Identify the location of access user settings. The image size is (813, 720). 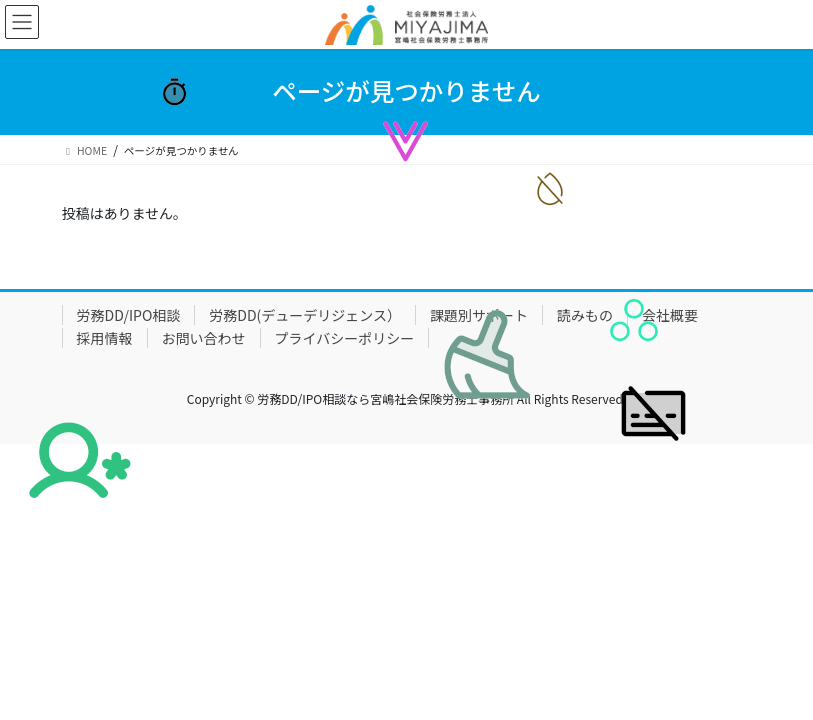
(78, 463).